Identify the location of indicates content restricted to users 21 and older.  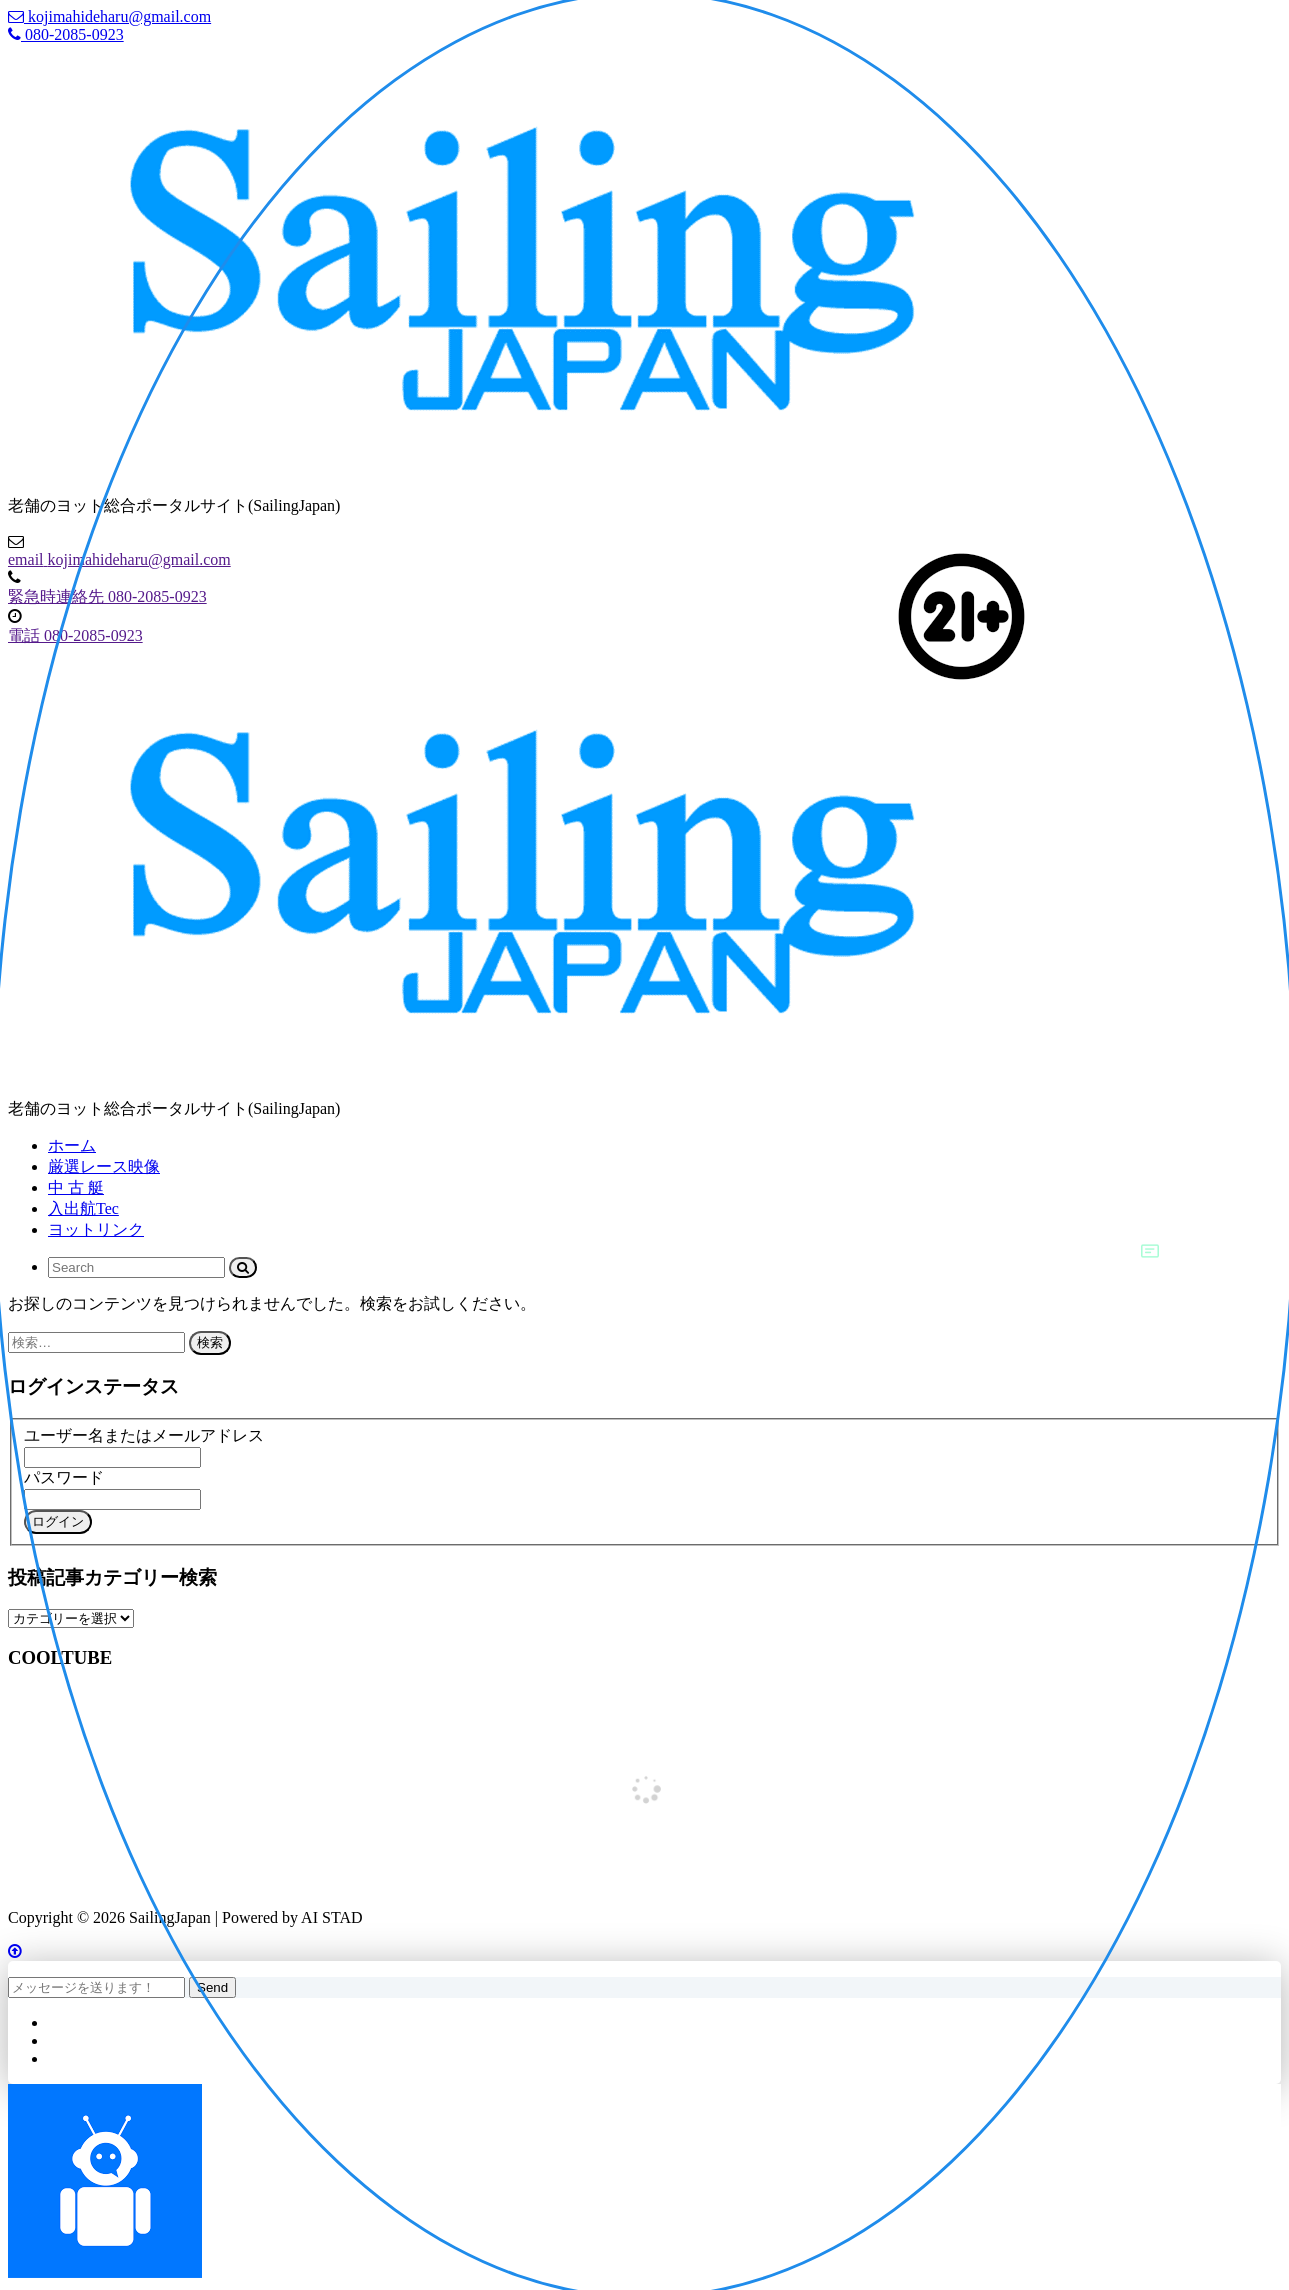
(961, 616).